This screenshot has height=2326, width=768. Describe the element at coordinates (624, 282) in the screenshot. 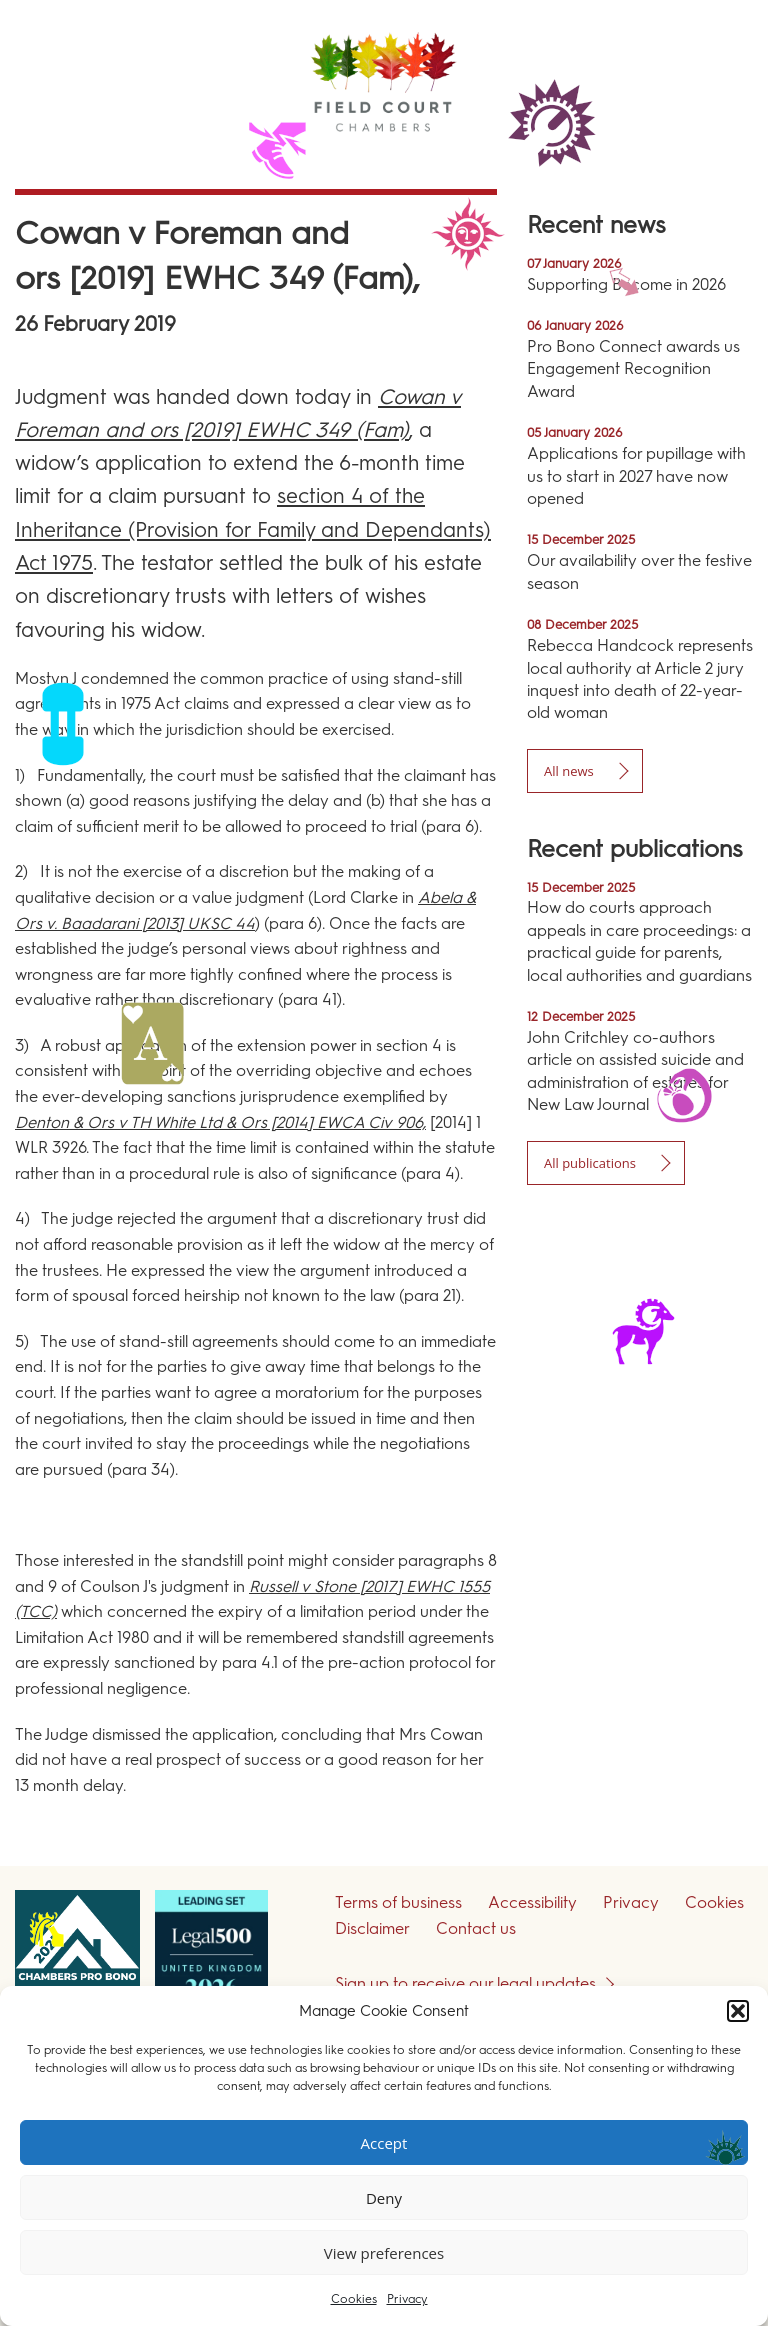

I see `switch between two states or modes` at that location.